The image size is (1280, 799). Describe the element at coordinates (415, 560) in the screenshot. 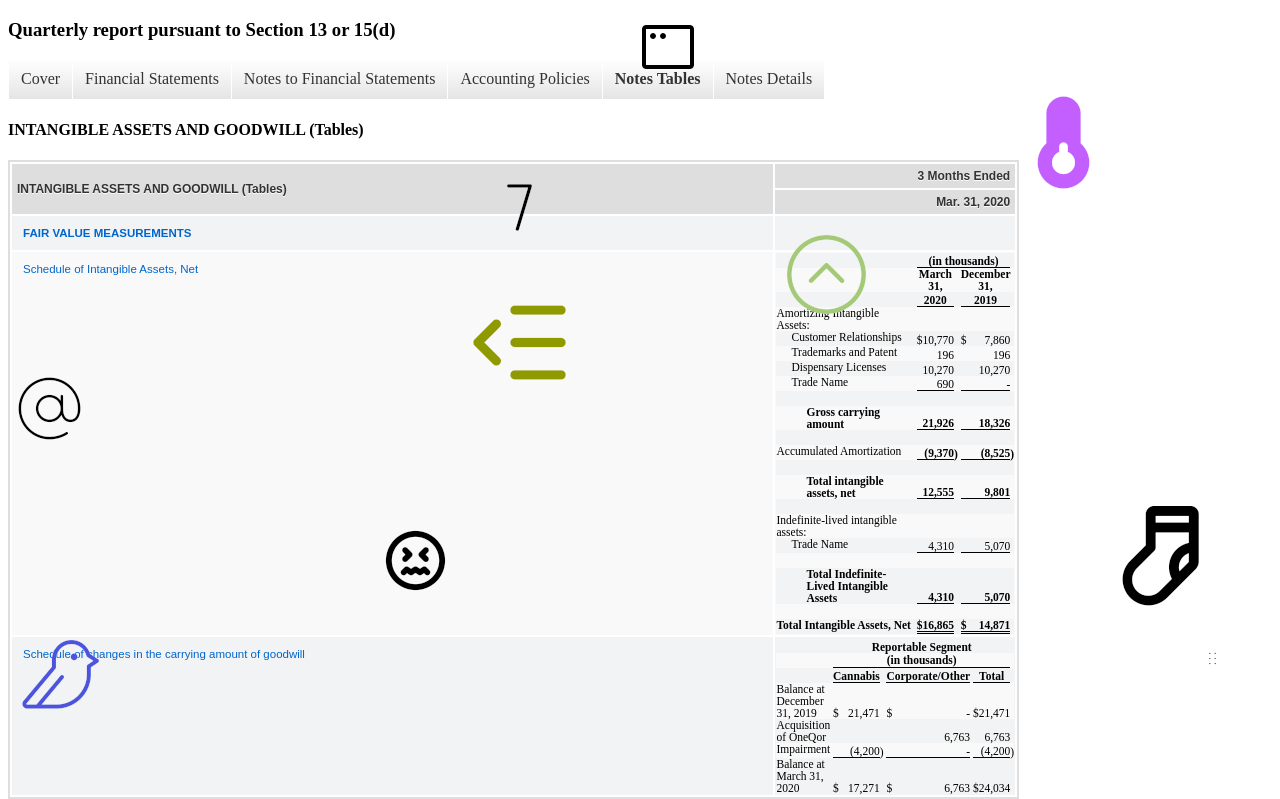

I see `express frustration or anger` at that location.